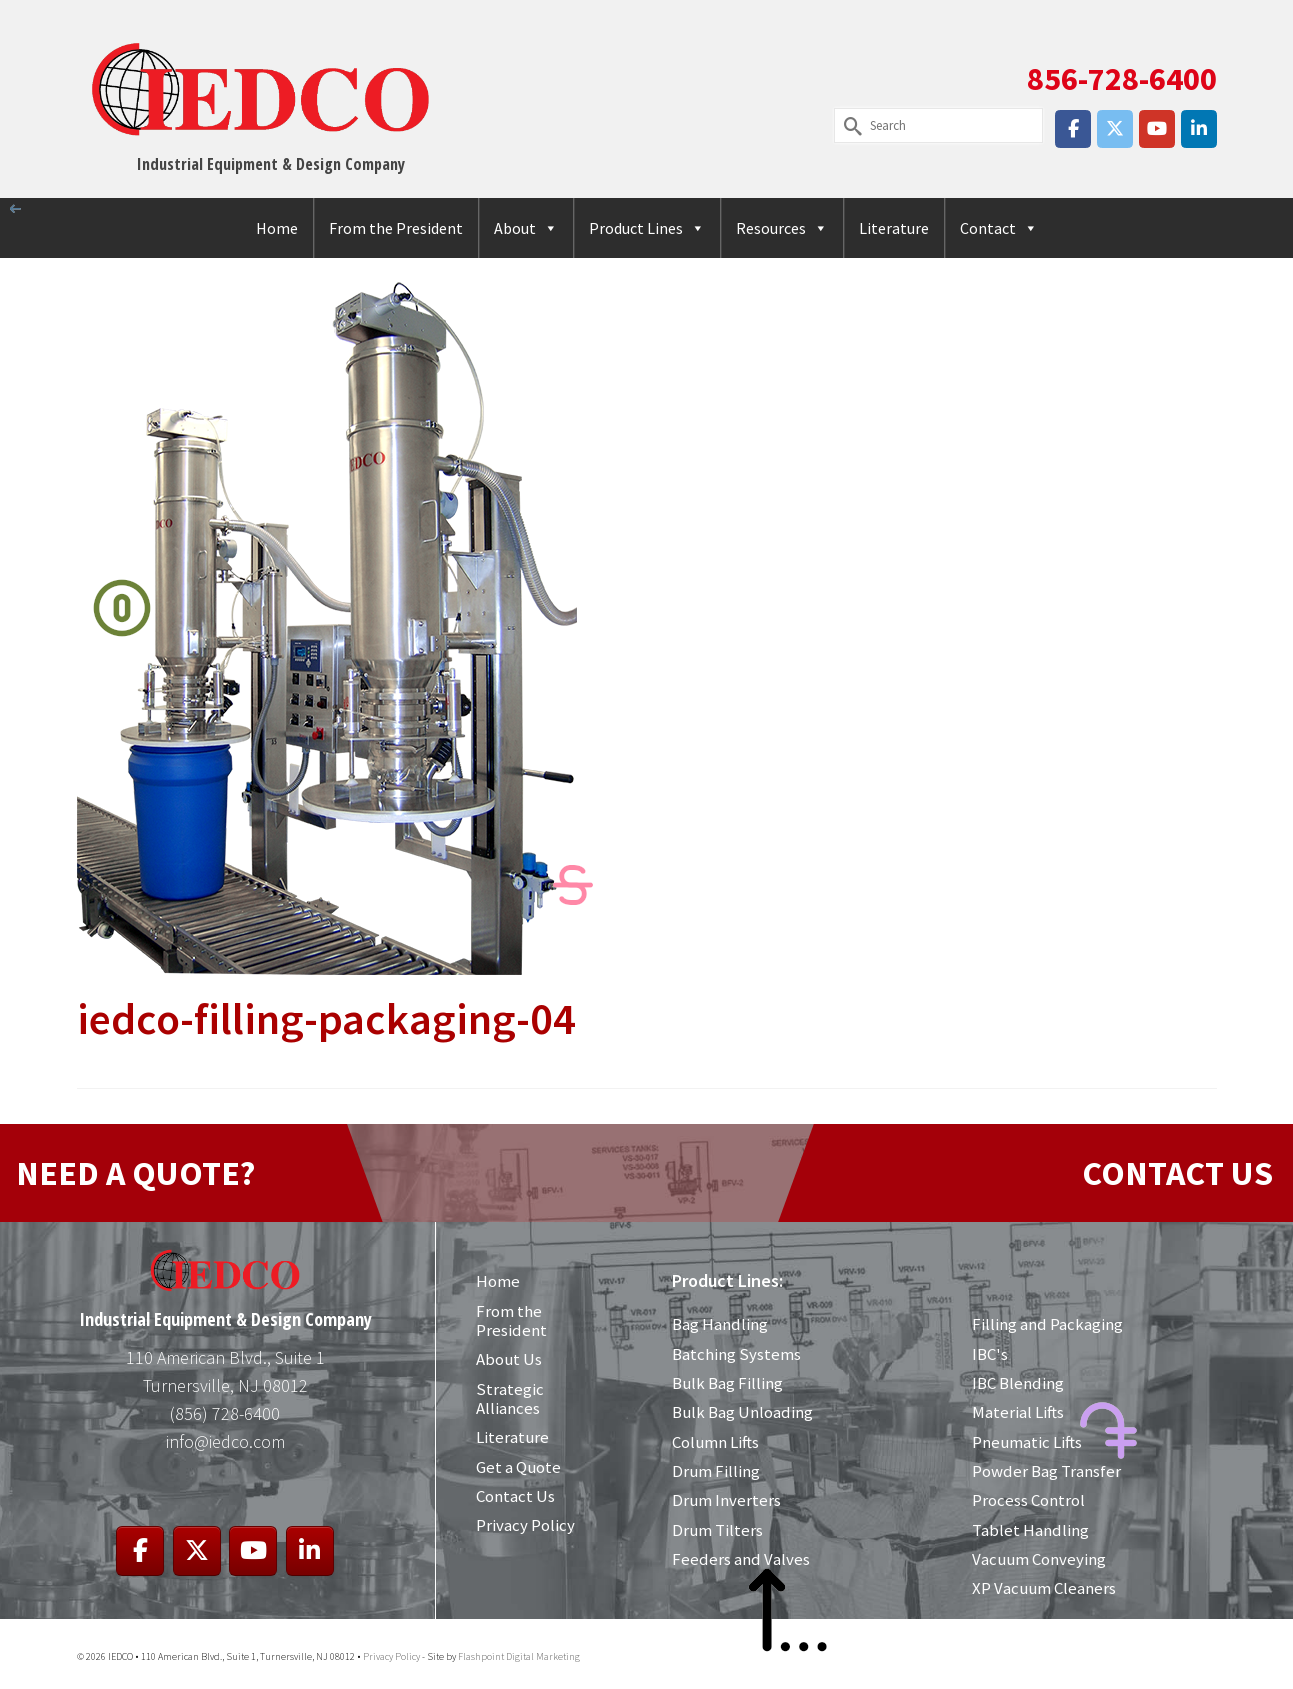 The height and width of the screenshot is (1689, 1293). I want to click on indicates zero items or empty count, so click(122, 608).